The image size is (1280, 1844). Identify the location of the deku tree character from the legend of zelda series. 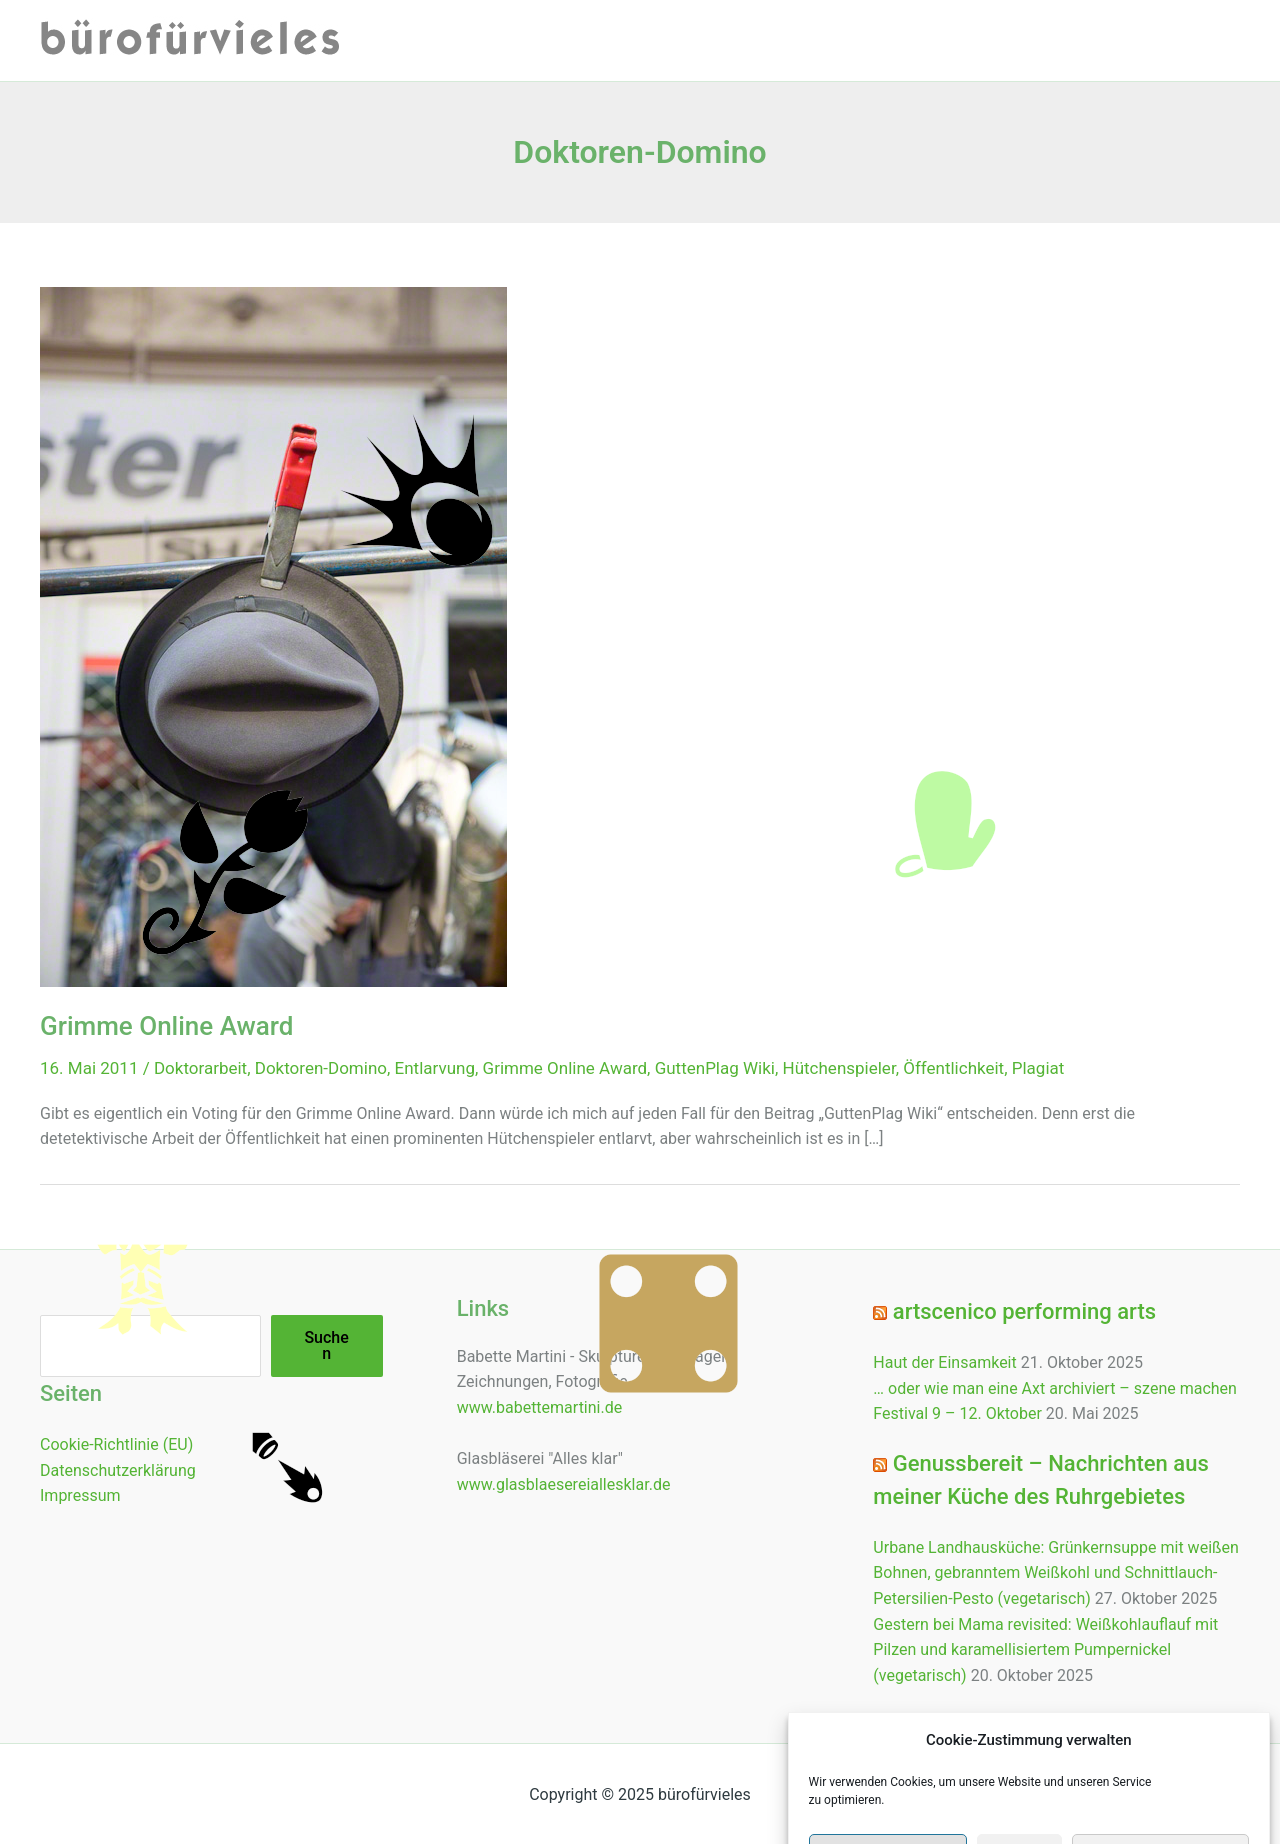
(142, 1289).